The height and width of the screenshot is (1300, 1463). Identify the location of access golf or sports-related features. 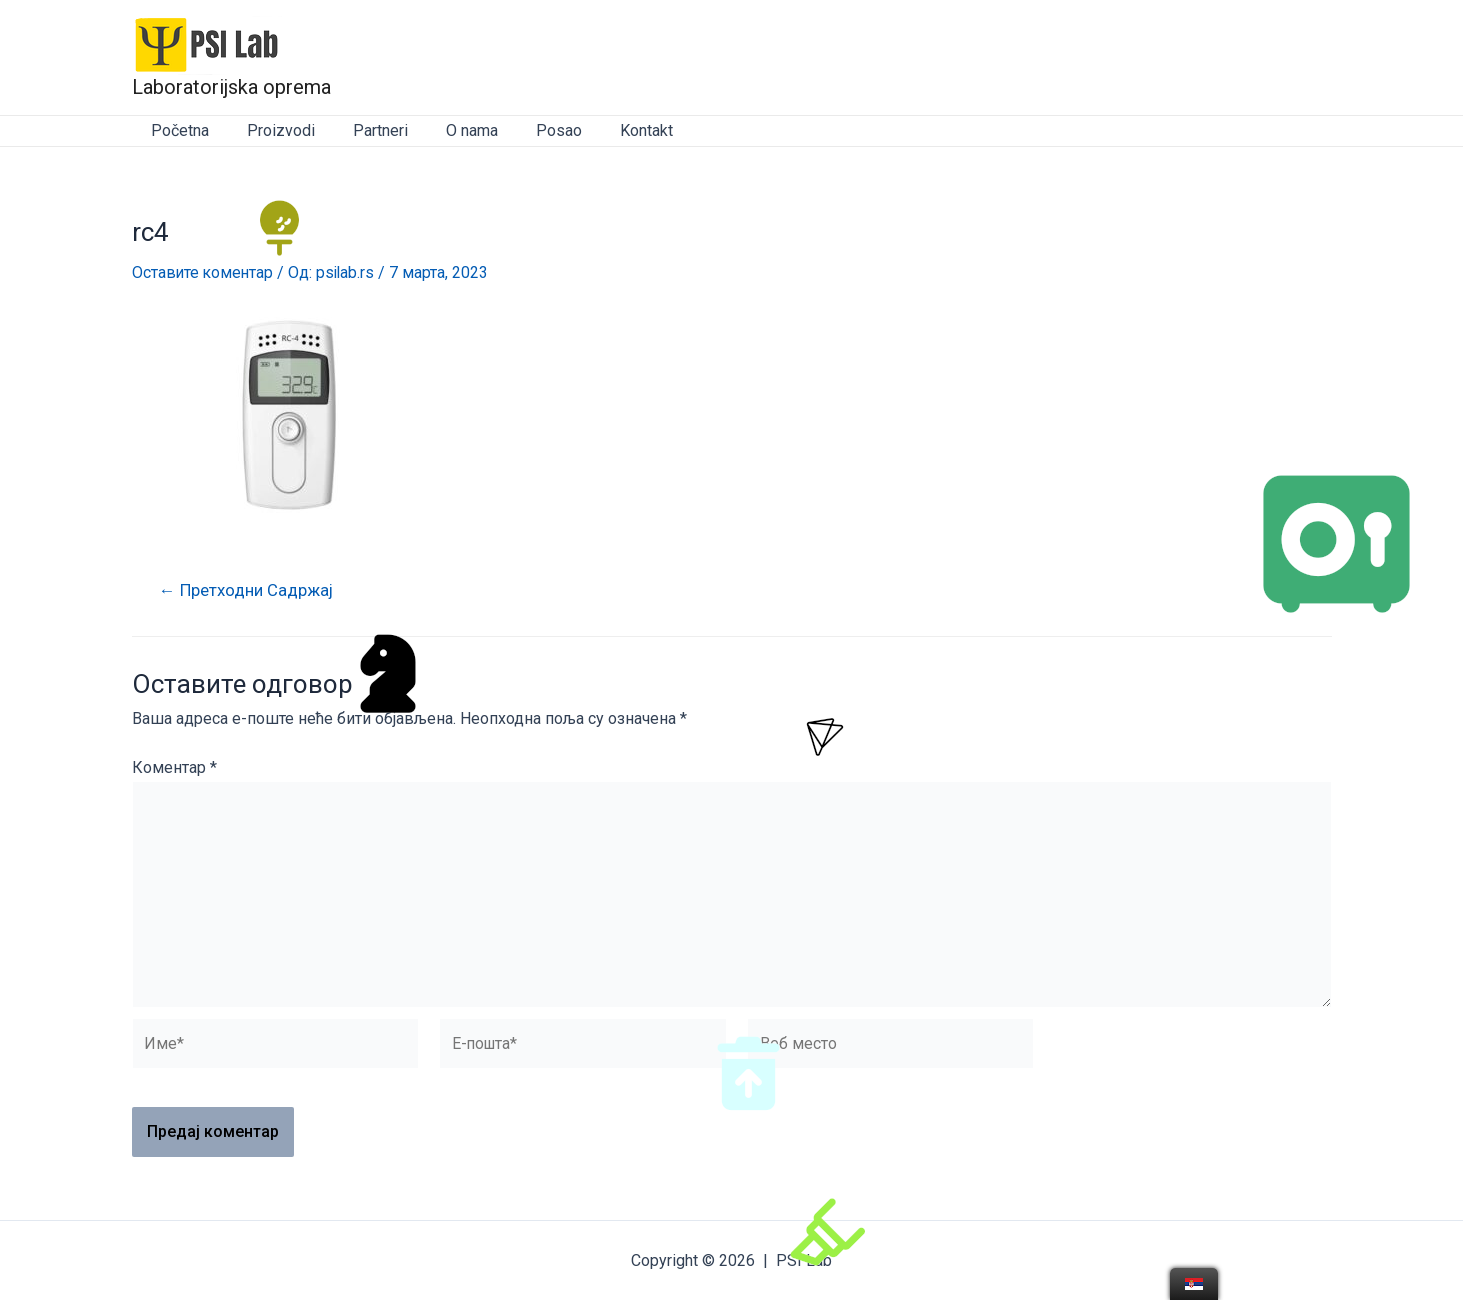
(279, 226).